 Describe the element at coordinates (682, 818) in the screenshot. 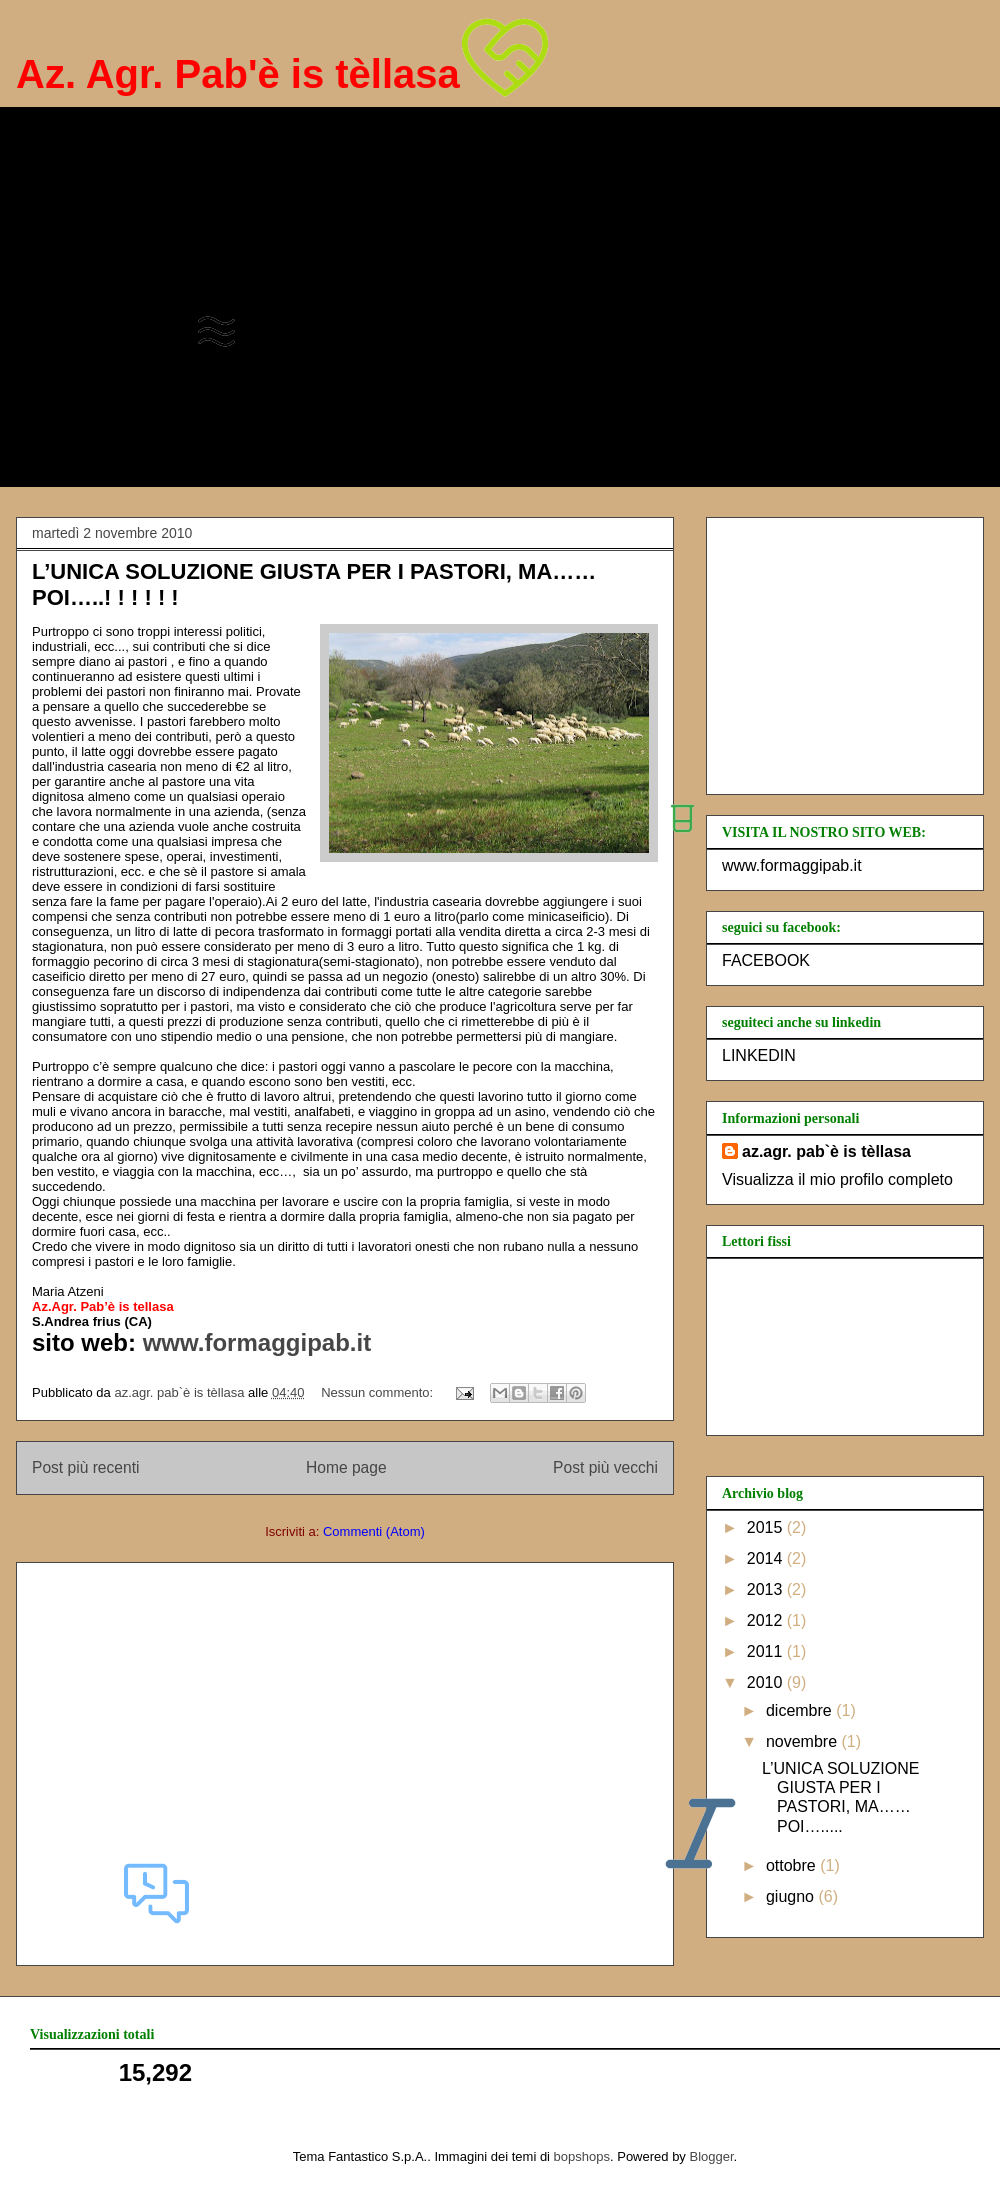

I see `access experimental or beta features` at that location.